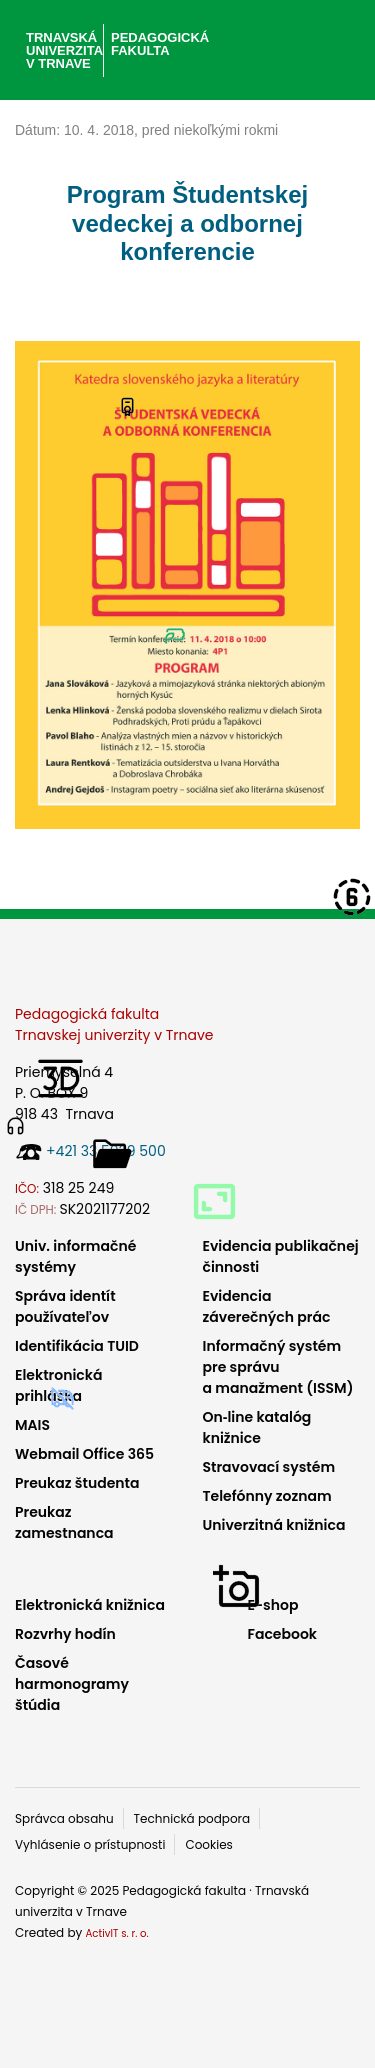 The image size is (375, 2068). Describe the element at coordinates (214, 1201) in the screenshot. I see `enter fullscreen mode` at that location.